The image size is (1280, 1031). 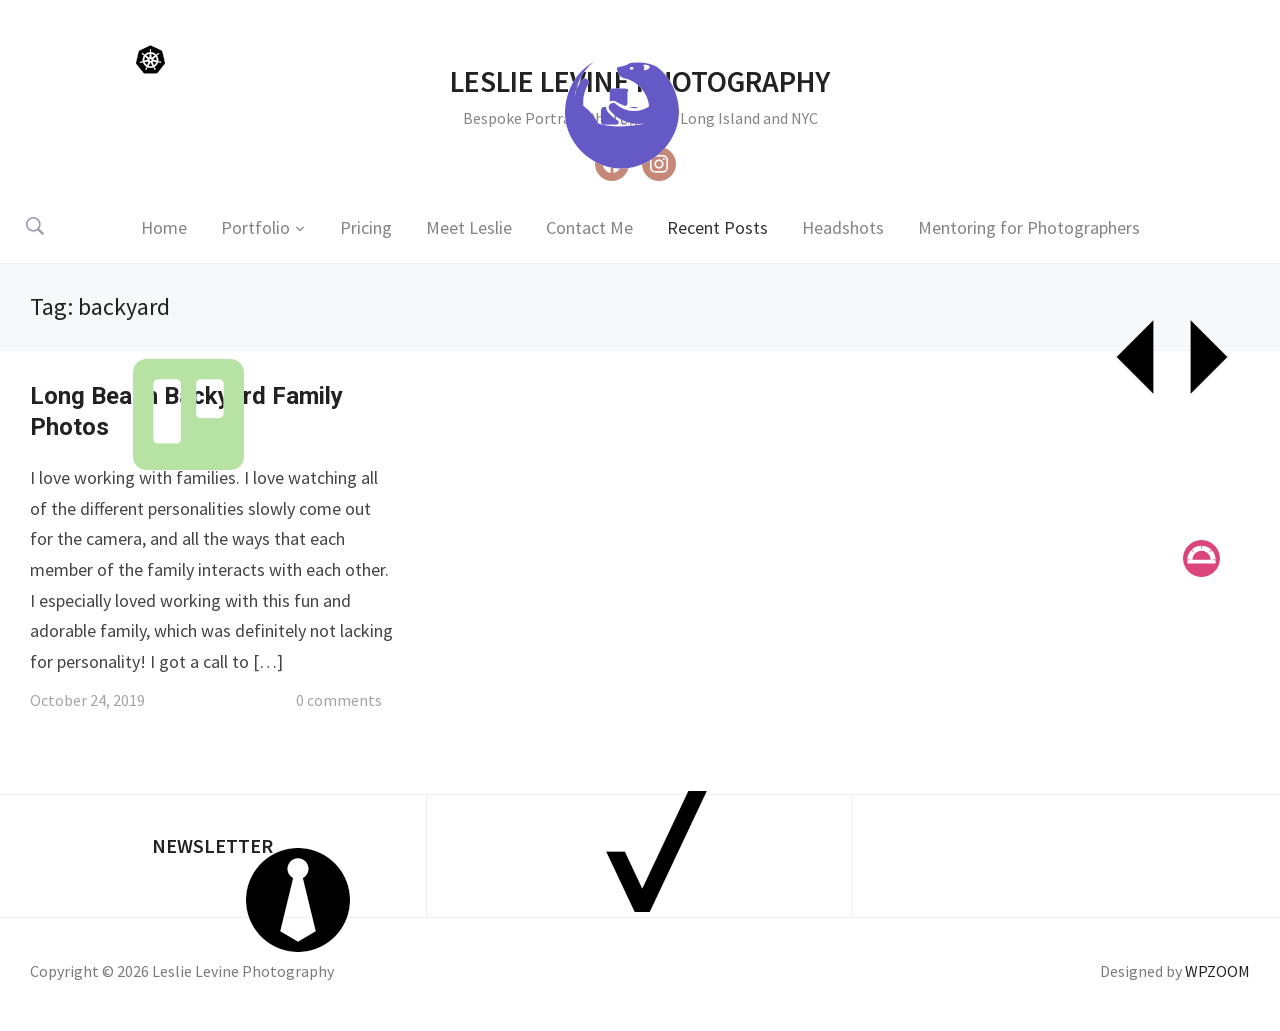 I want to click on verizon wireless app or account access, so click(x=656, y=851).